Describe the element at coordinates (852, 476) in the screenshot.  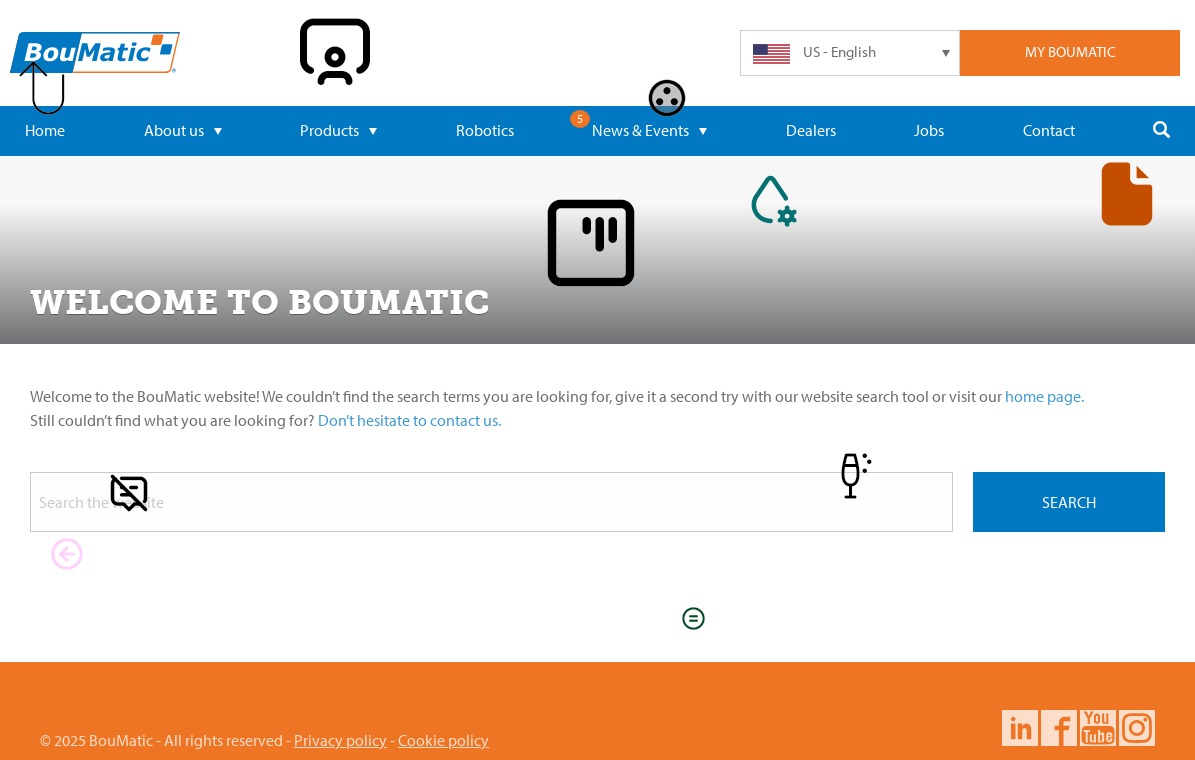
I see `celebrate an achievement or milestone` at that location.